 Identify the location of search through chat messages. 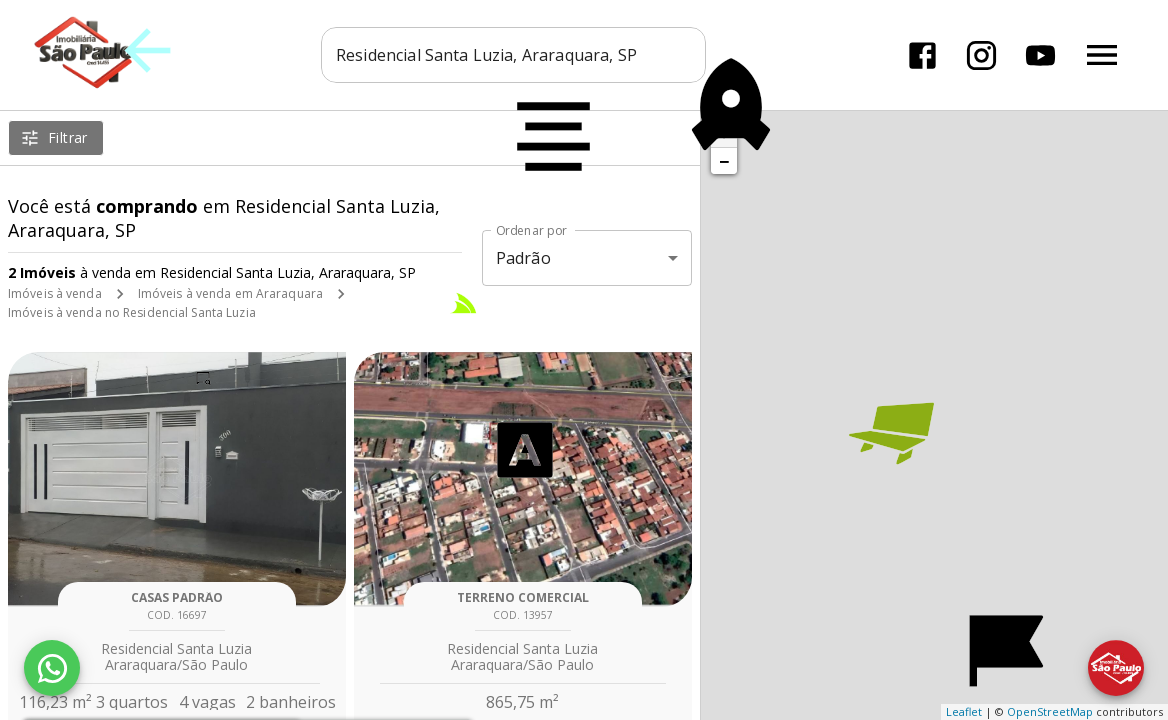
(203, 378).